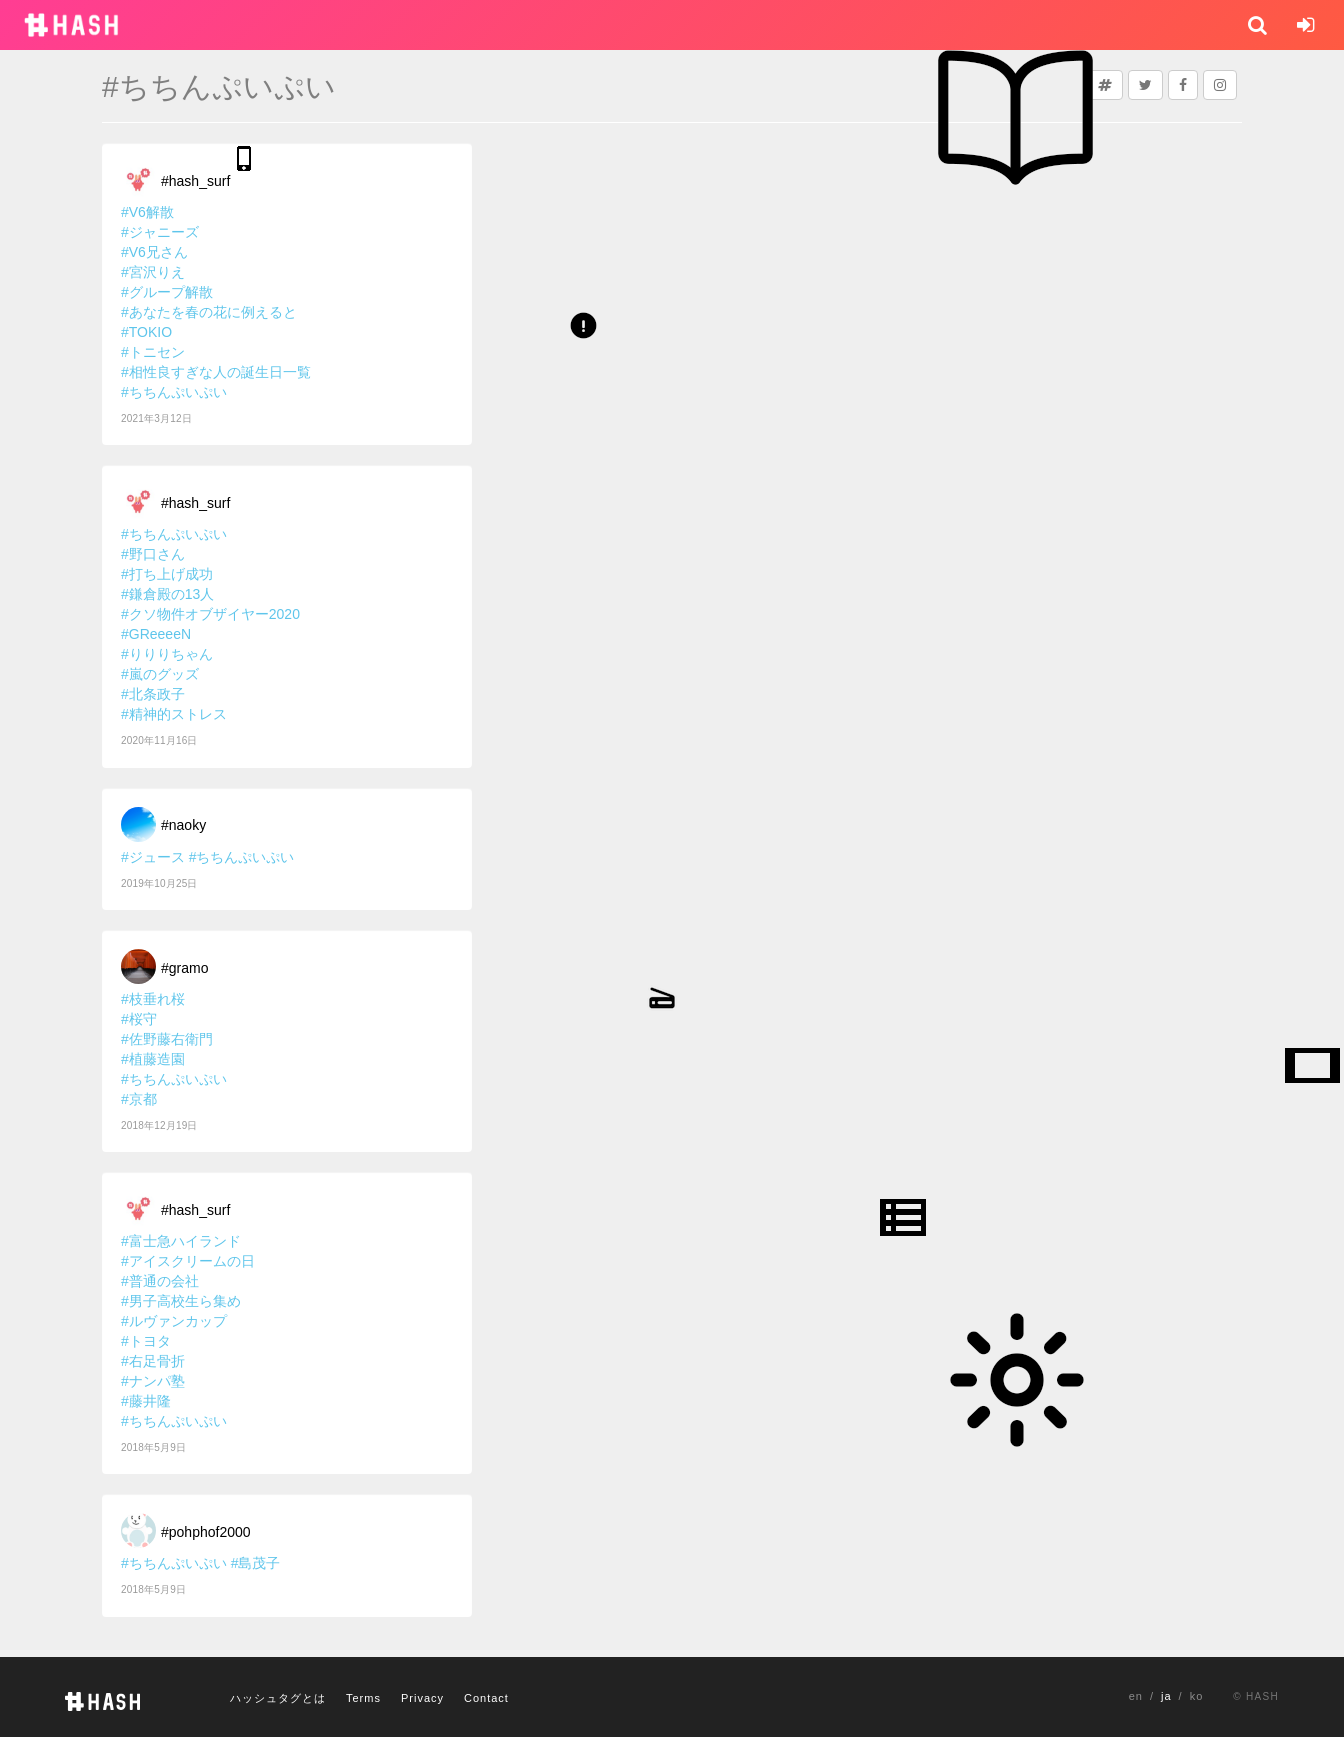  Describe the element at coordinates (1017, 1380) in the screenshot. I see `switch to light mode` at that location.